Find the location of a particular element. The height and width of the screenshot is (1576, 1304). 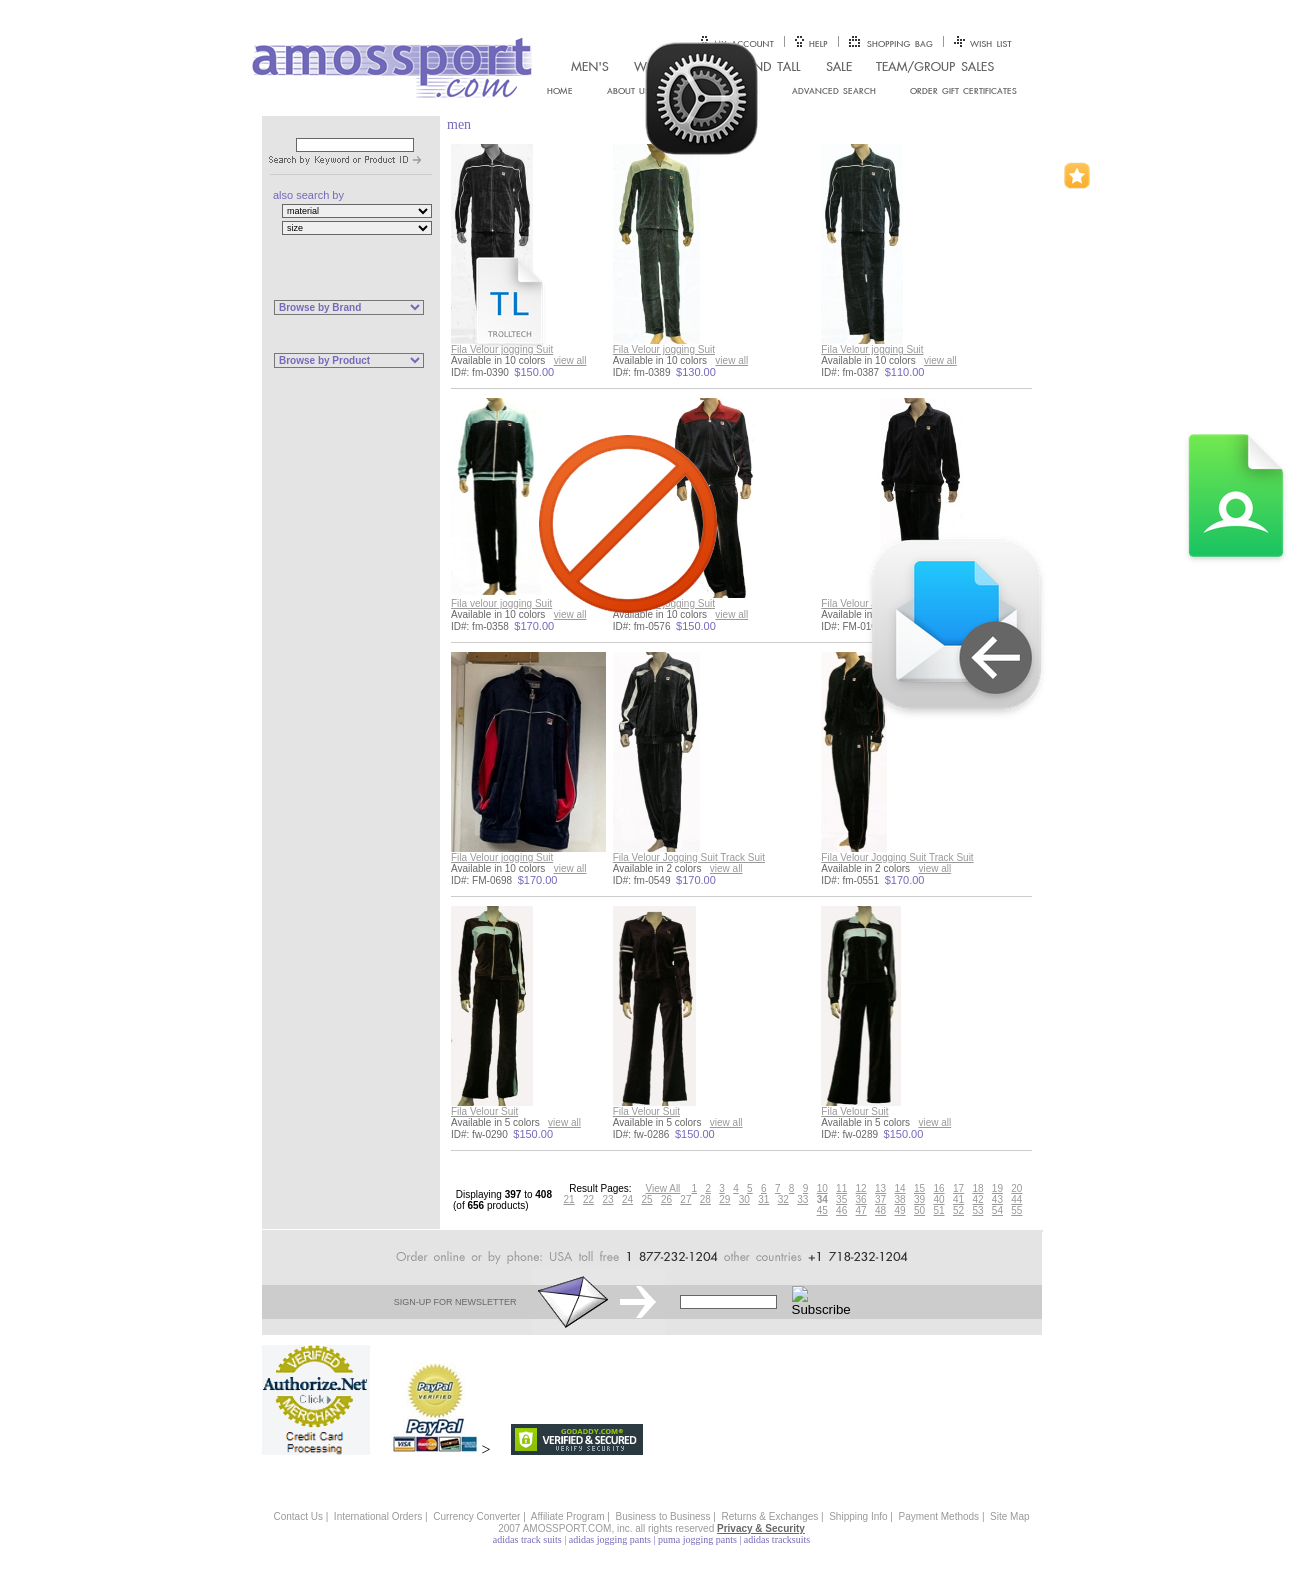

import contacts or data into kontact is located at coordinates (956, 624).